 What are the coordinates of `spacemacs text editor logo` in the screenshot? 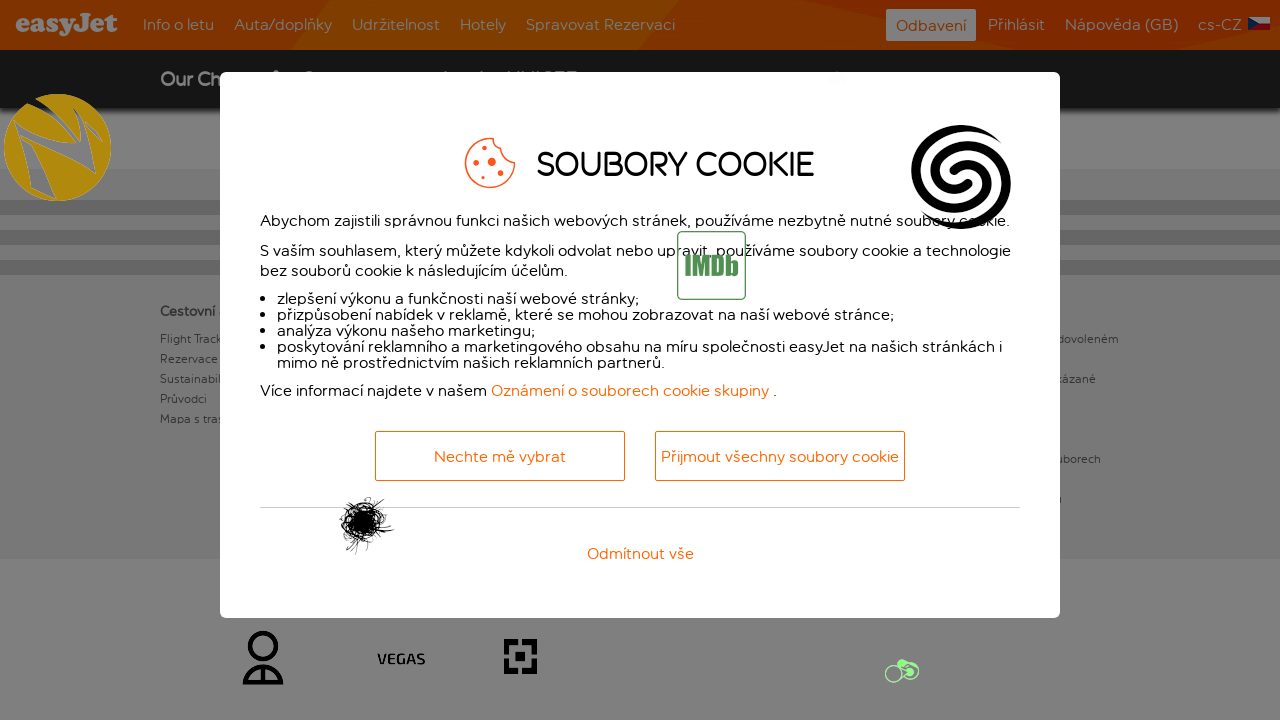 It's located at (57, 147).